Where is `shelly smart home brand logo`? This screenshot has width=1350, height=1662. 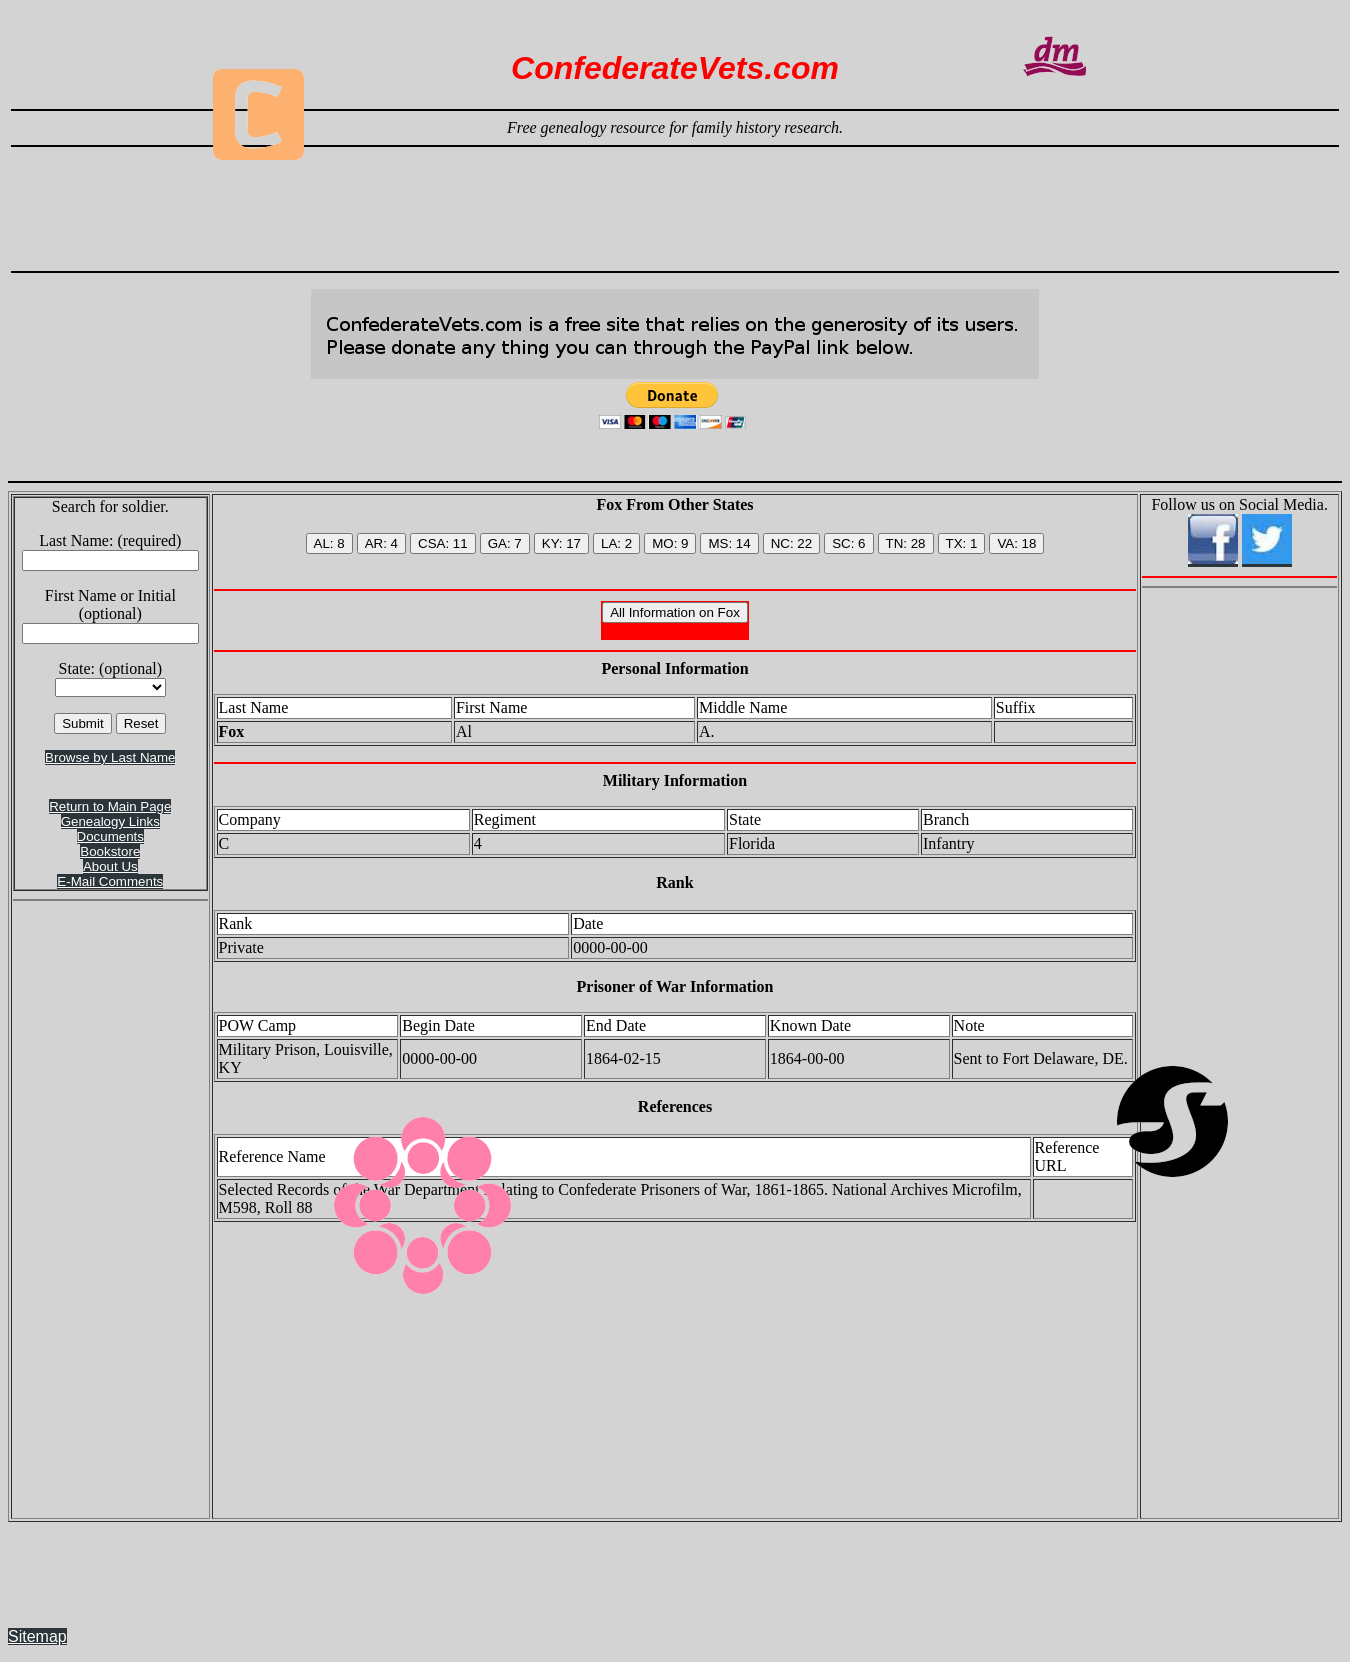
shelly smart home brand logo is located at coordinates (1172, 1121).